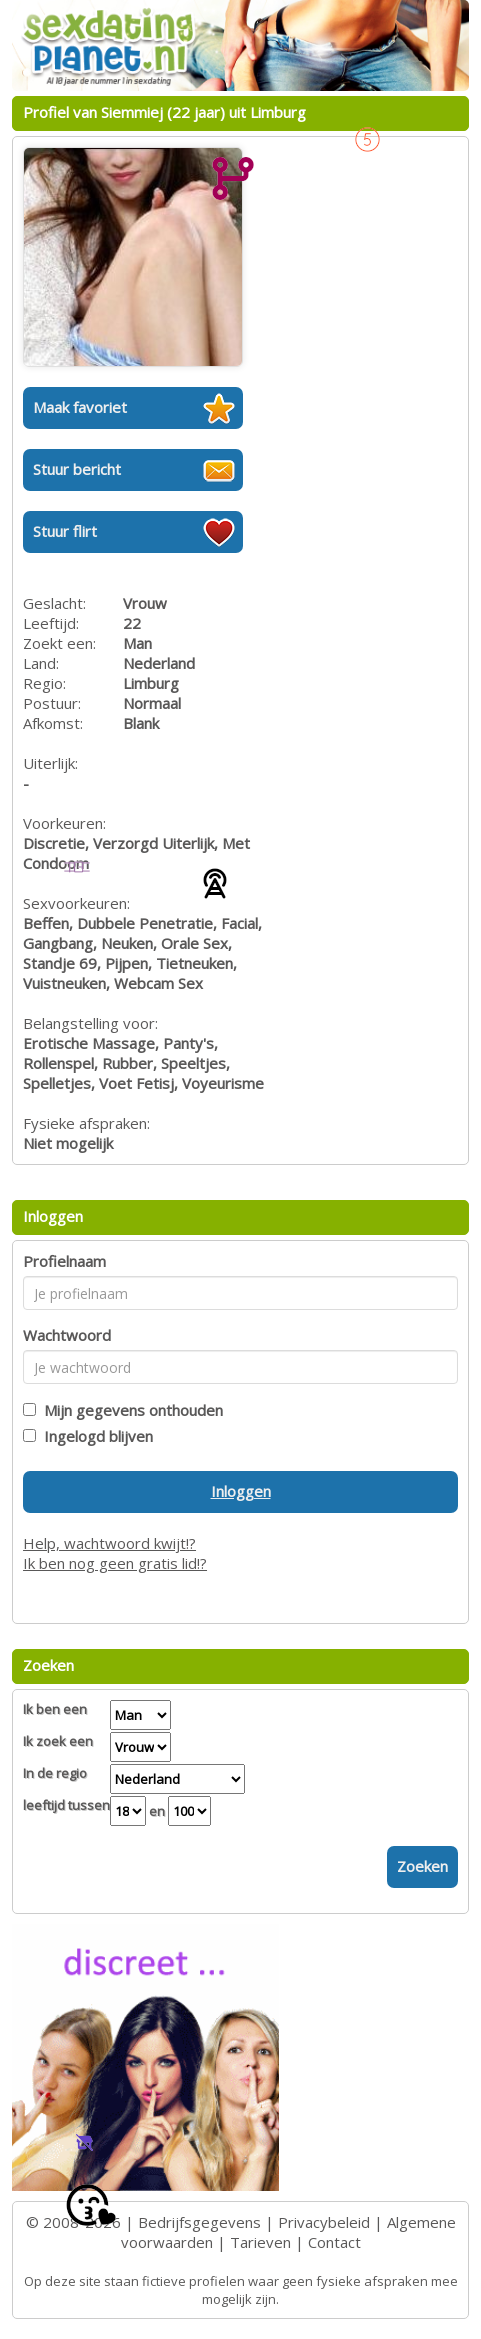 This screenshot has height=2339, width=481. I want to click on store or shop is currently unavailable, so click(84, 2142).